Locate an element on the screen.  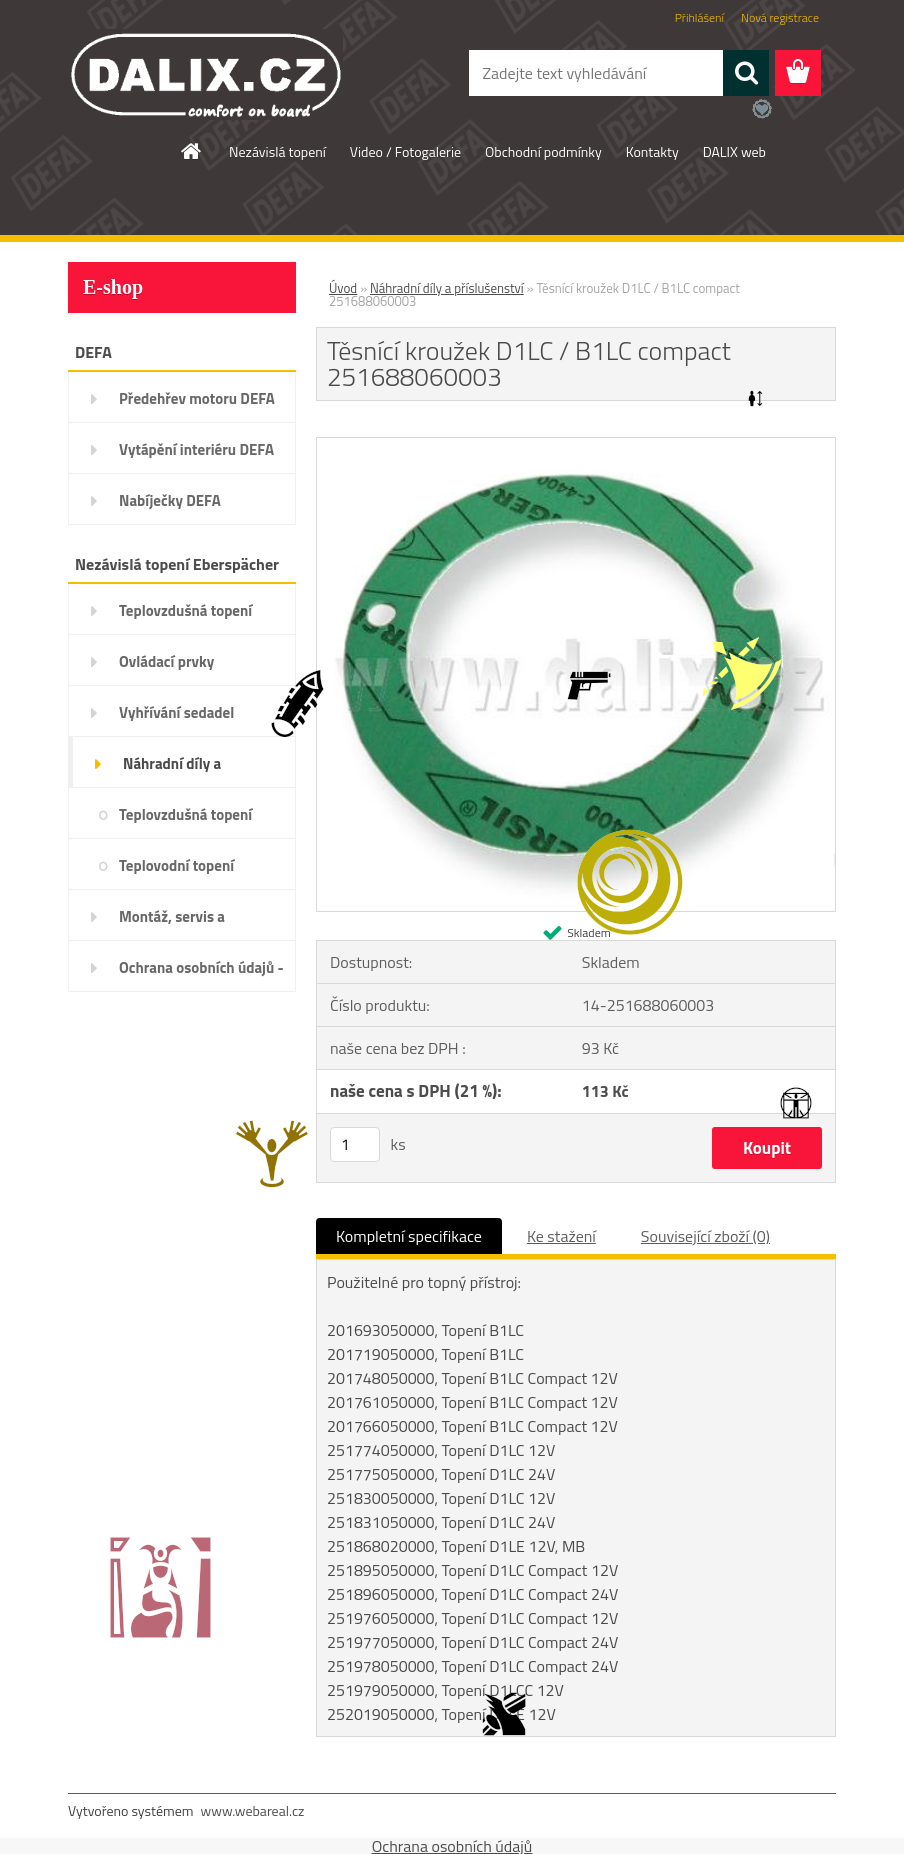
select halberd weapon in game inventory is located at coordinates (742, 673).